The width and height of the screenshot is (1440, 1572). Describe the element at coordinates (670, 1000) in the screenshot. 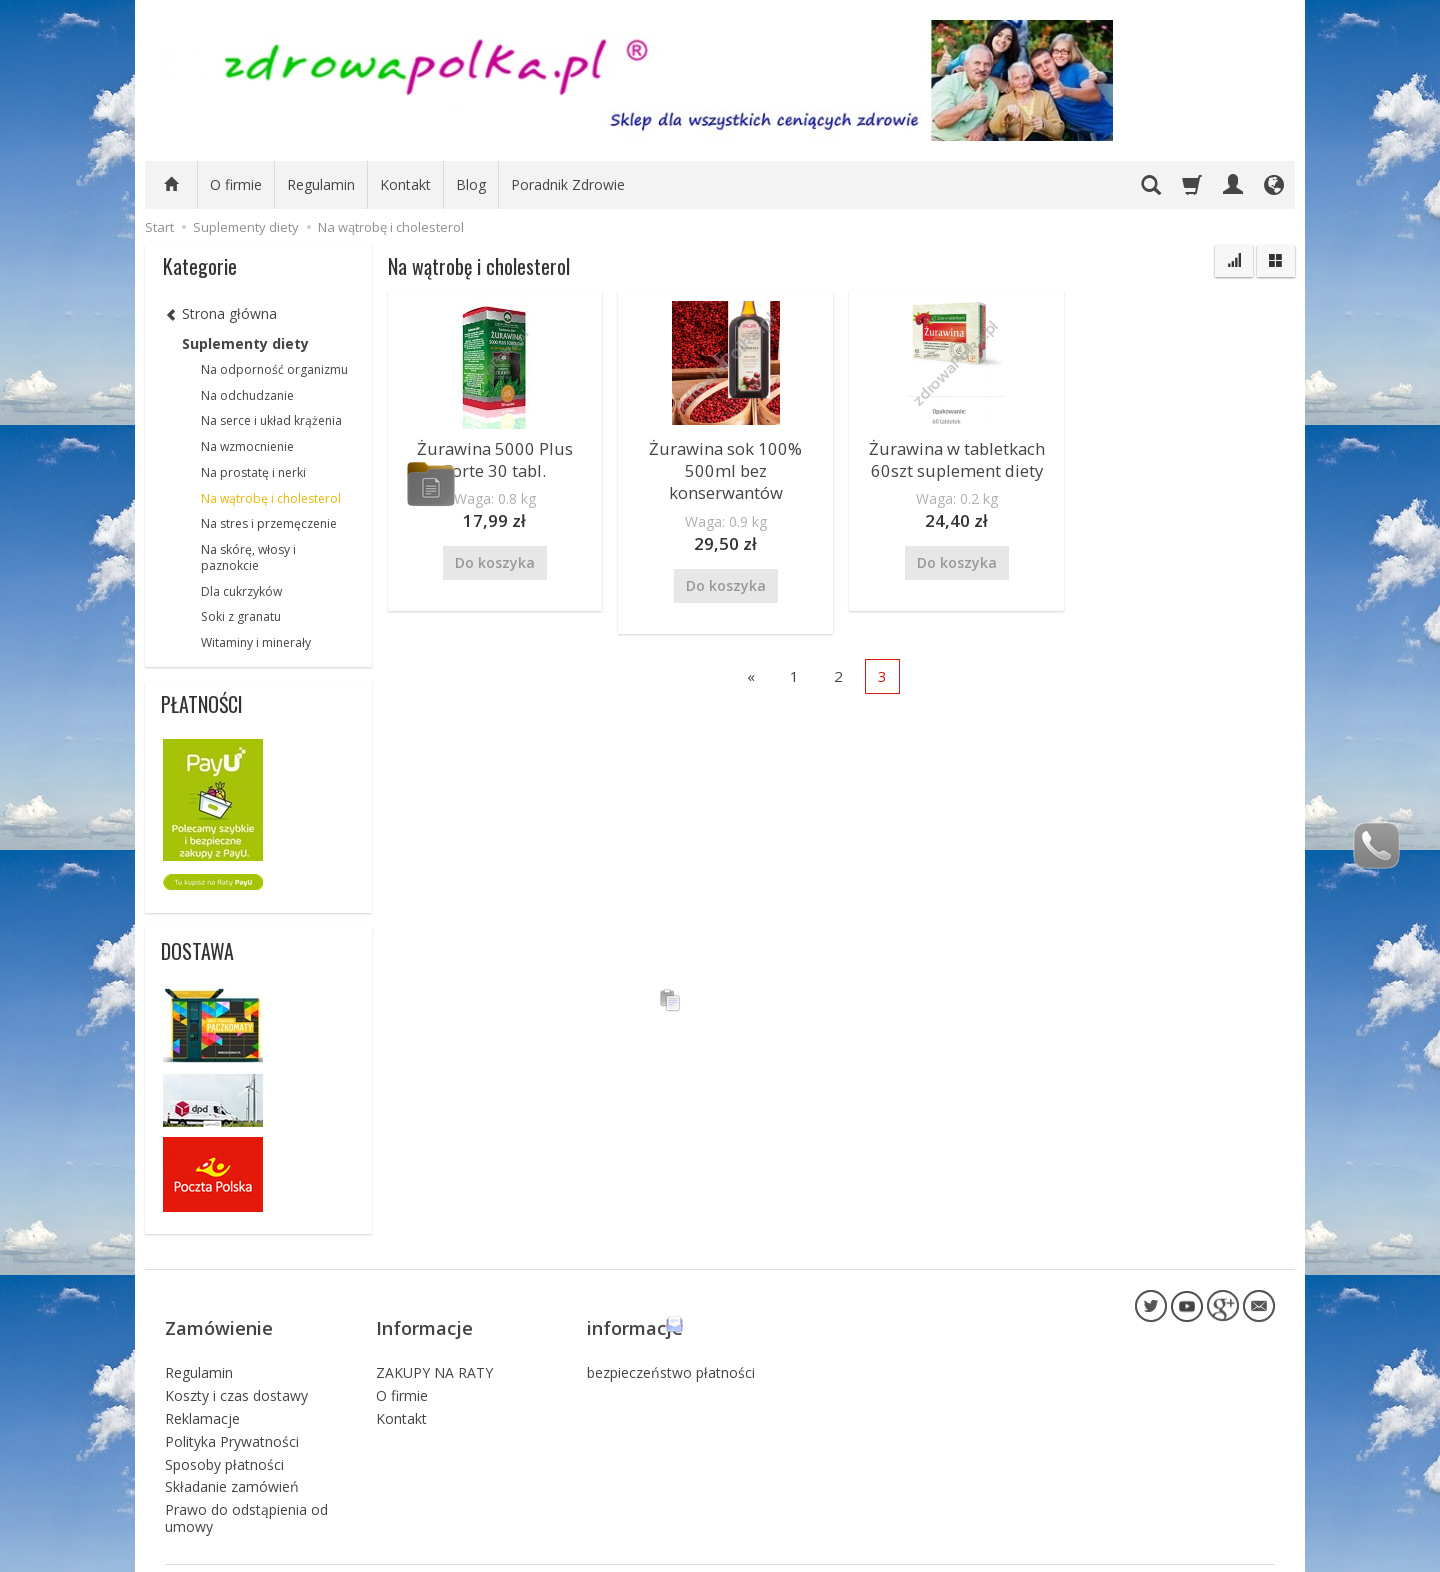

I see `paste content from clipboard` at that location.